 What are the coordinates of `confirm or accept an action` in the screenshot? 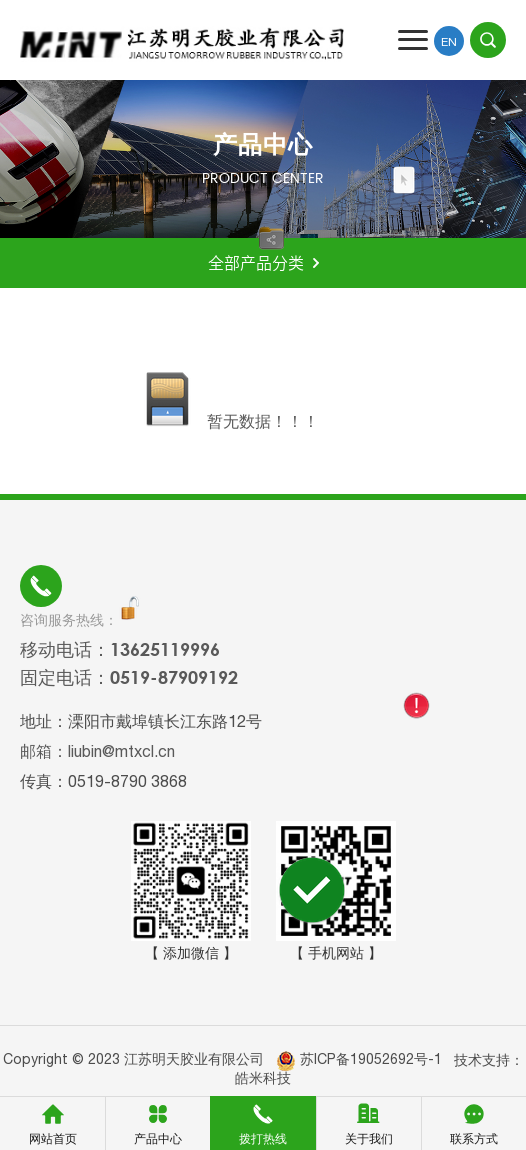 It's located at (312, 890).